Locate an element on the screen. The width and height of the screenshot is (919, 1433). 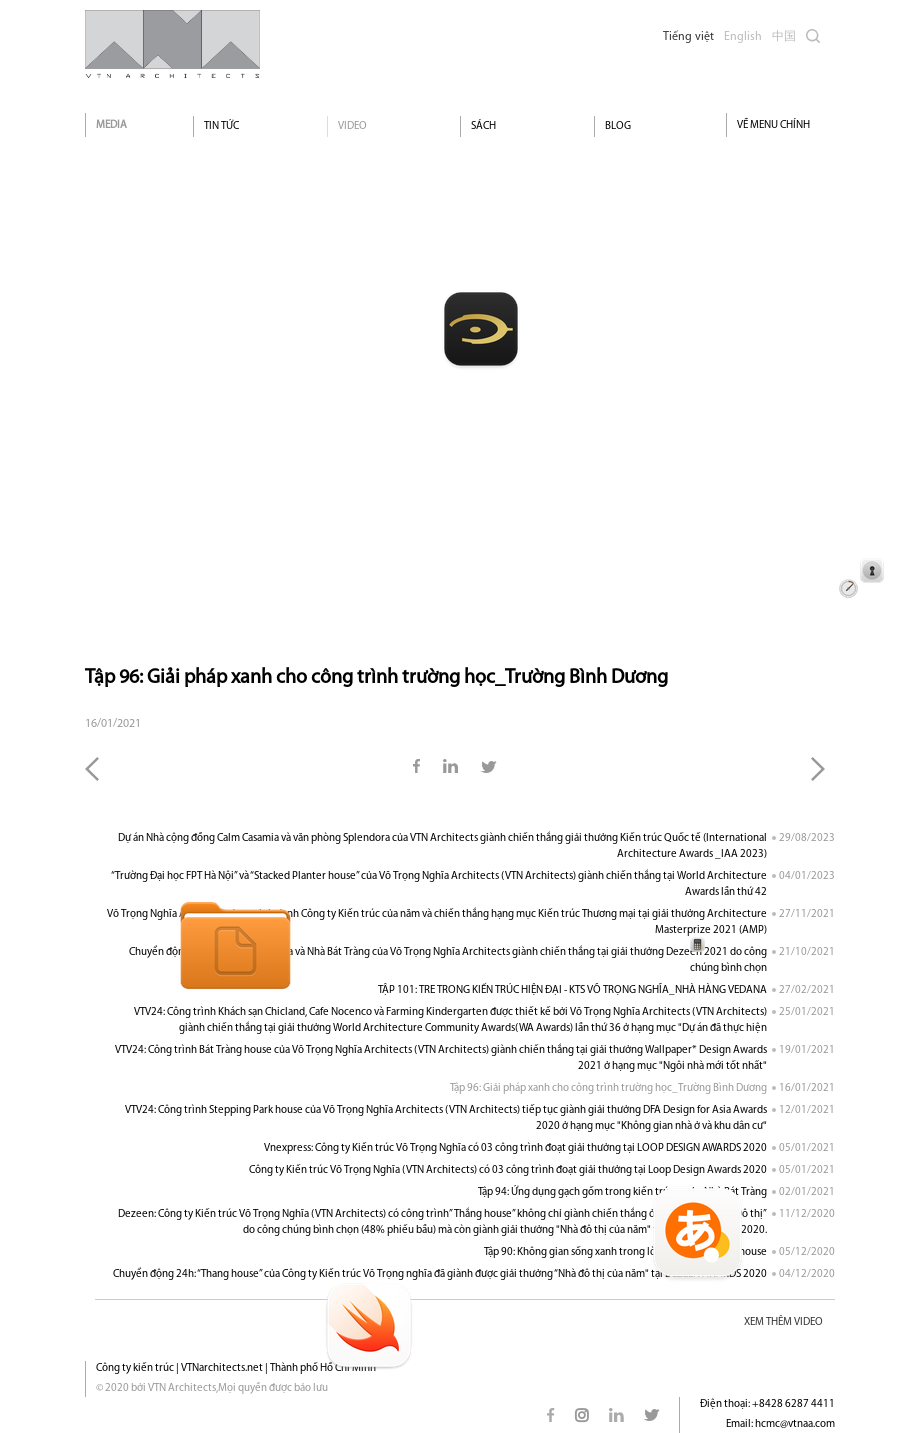
enter password to authenticate is located at coordinates (872, 571).